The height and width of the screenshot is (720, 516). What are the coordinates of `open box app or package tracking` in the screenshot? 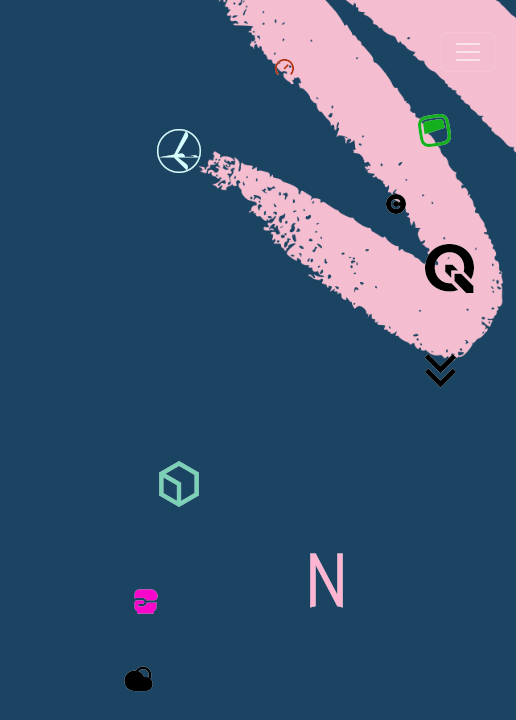 It's located at (179, 484).